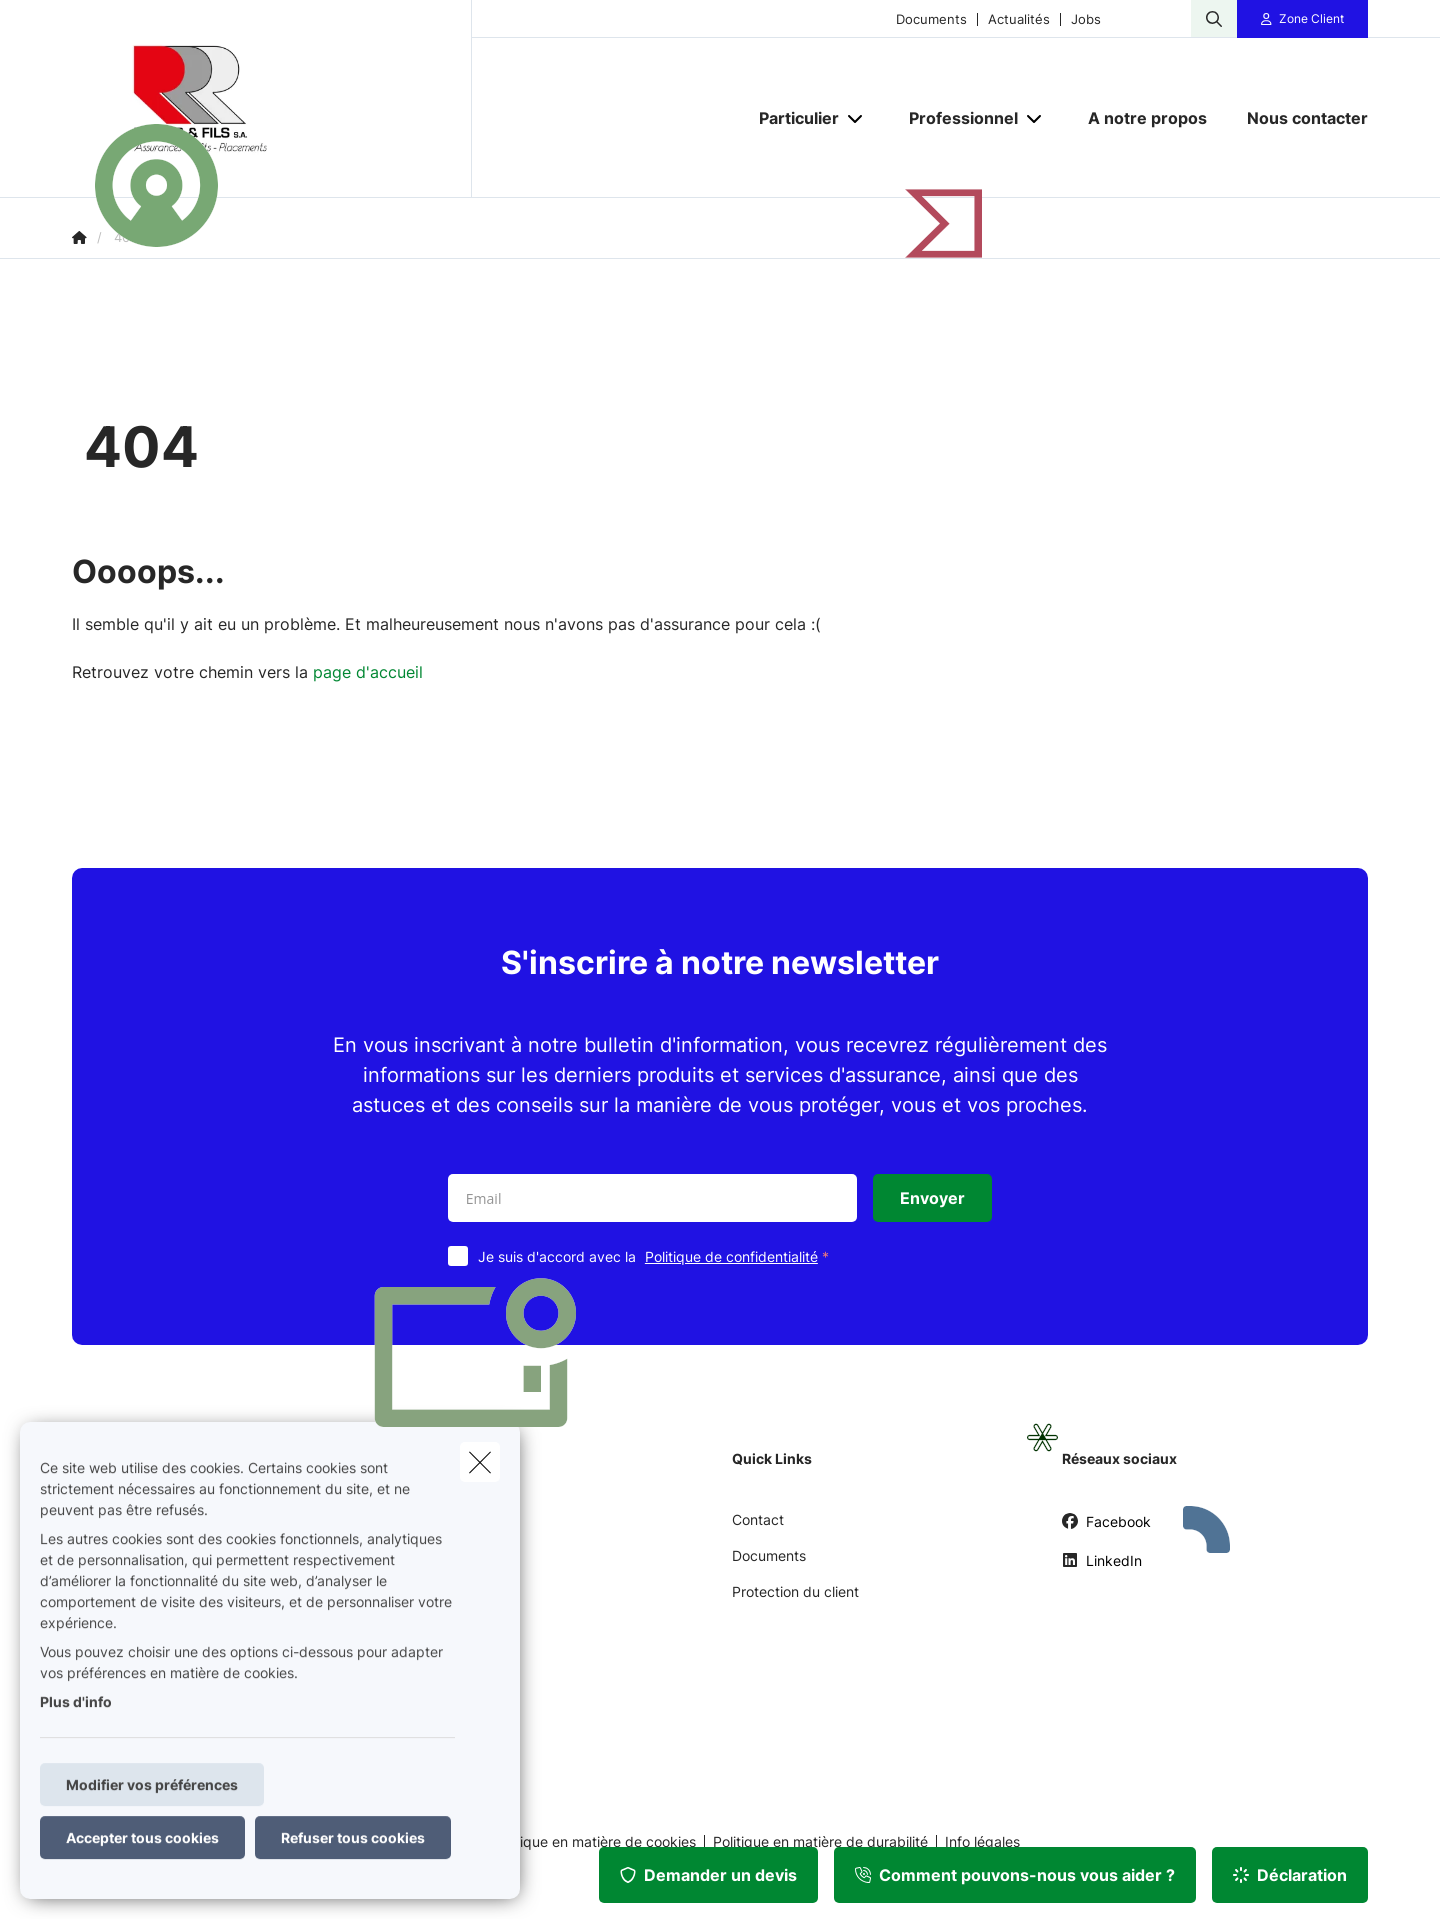 The height and width of the screenshot is (1919, 1440). What do you see at coordinates (1206, 1529) in the screenshot?
I see `open spectrum chat app` at bounding box center [1206, 1529].